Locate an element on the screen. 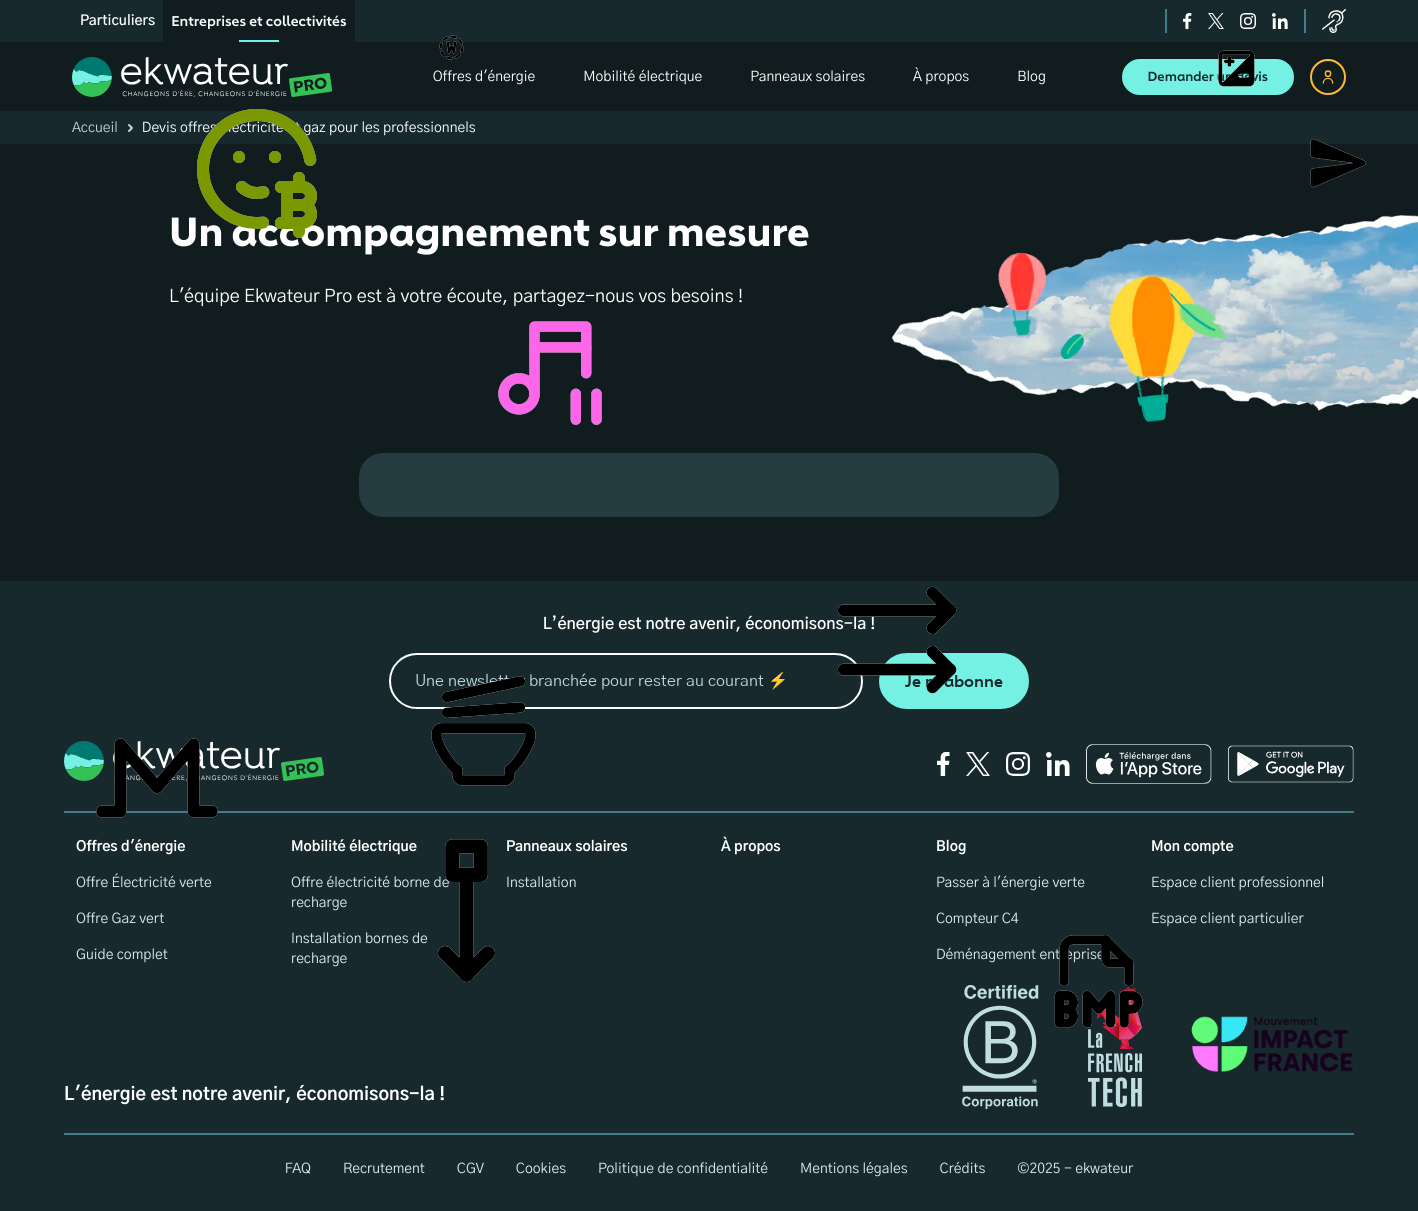  pause the currently playing music is located at coordinates (550, 368).